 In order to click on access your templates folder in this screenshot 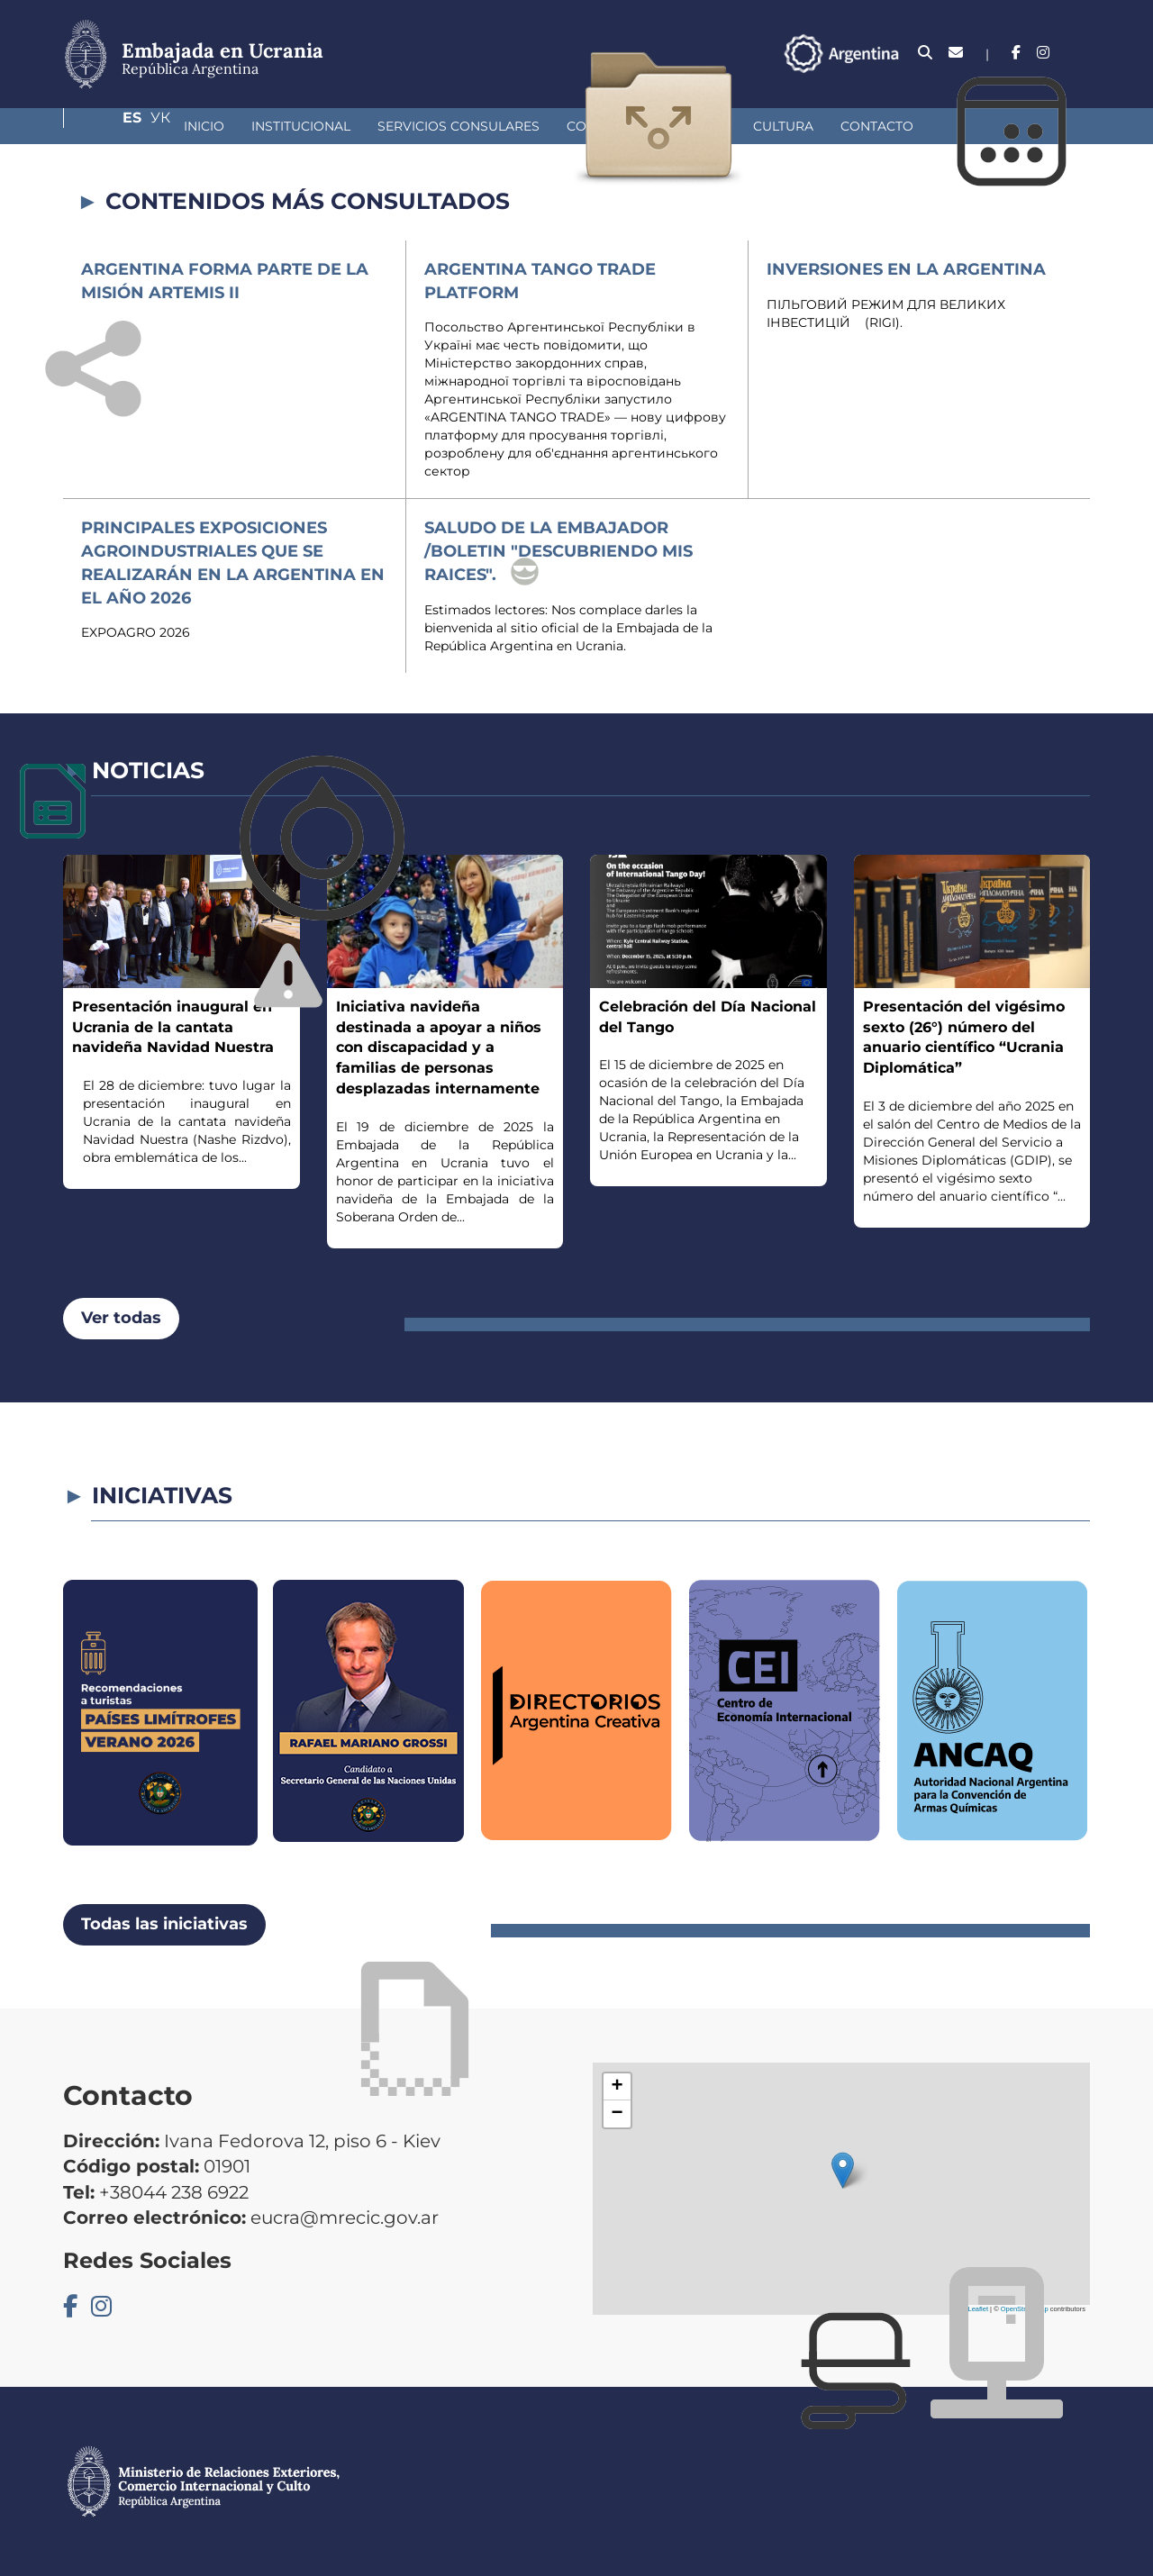, I will do `click(414, 2024)`.